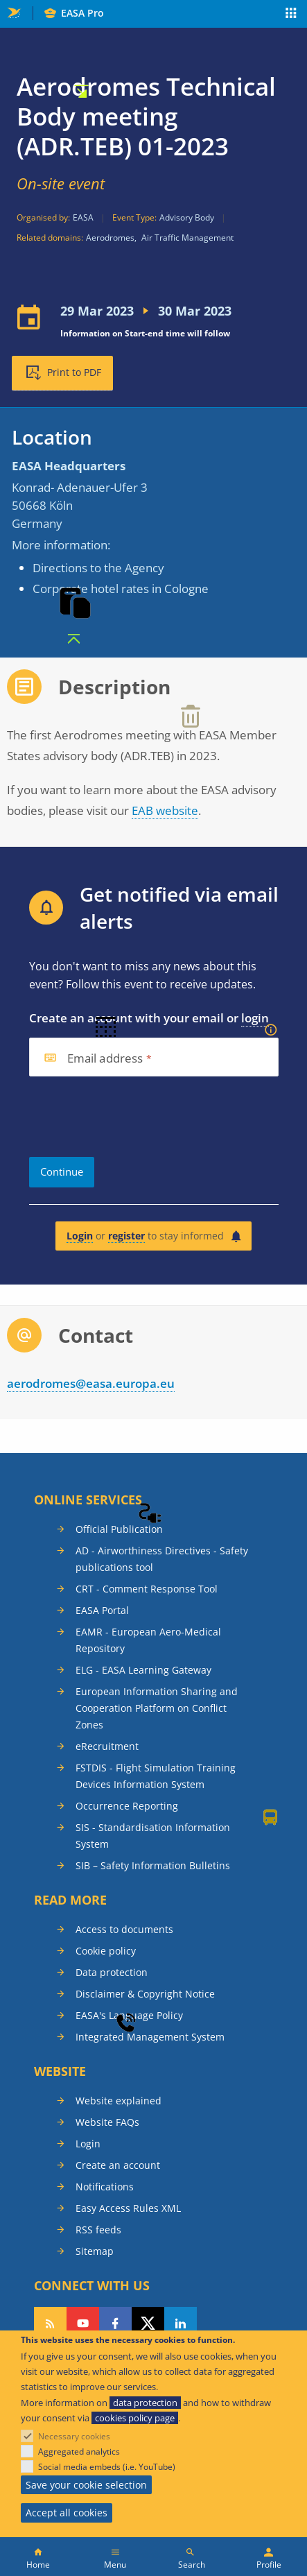  Describe the element at coordinates (105, 1027) in the screenshot. I see `apply border to top edge of cell or table` at that location.